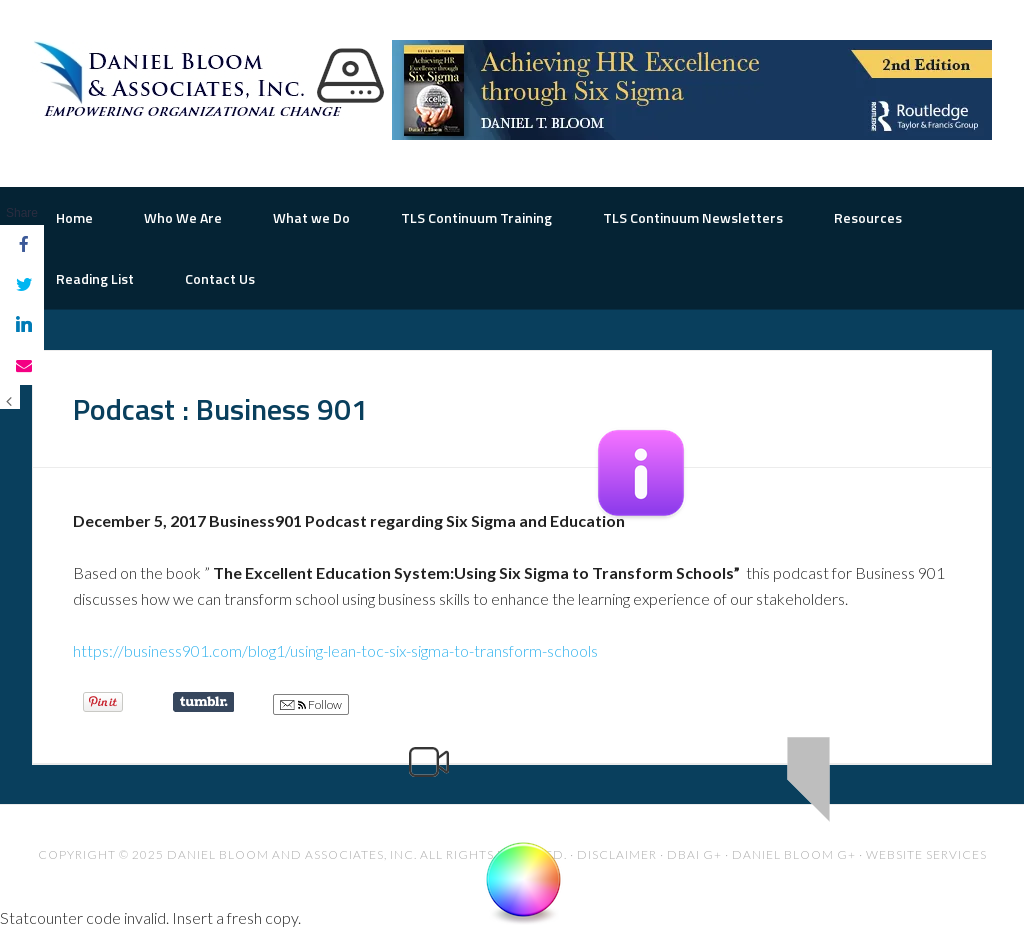  I want to click on indicates a firewire-connected hard drive, so click(350, 73).